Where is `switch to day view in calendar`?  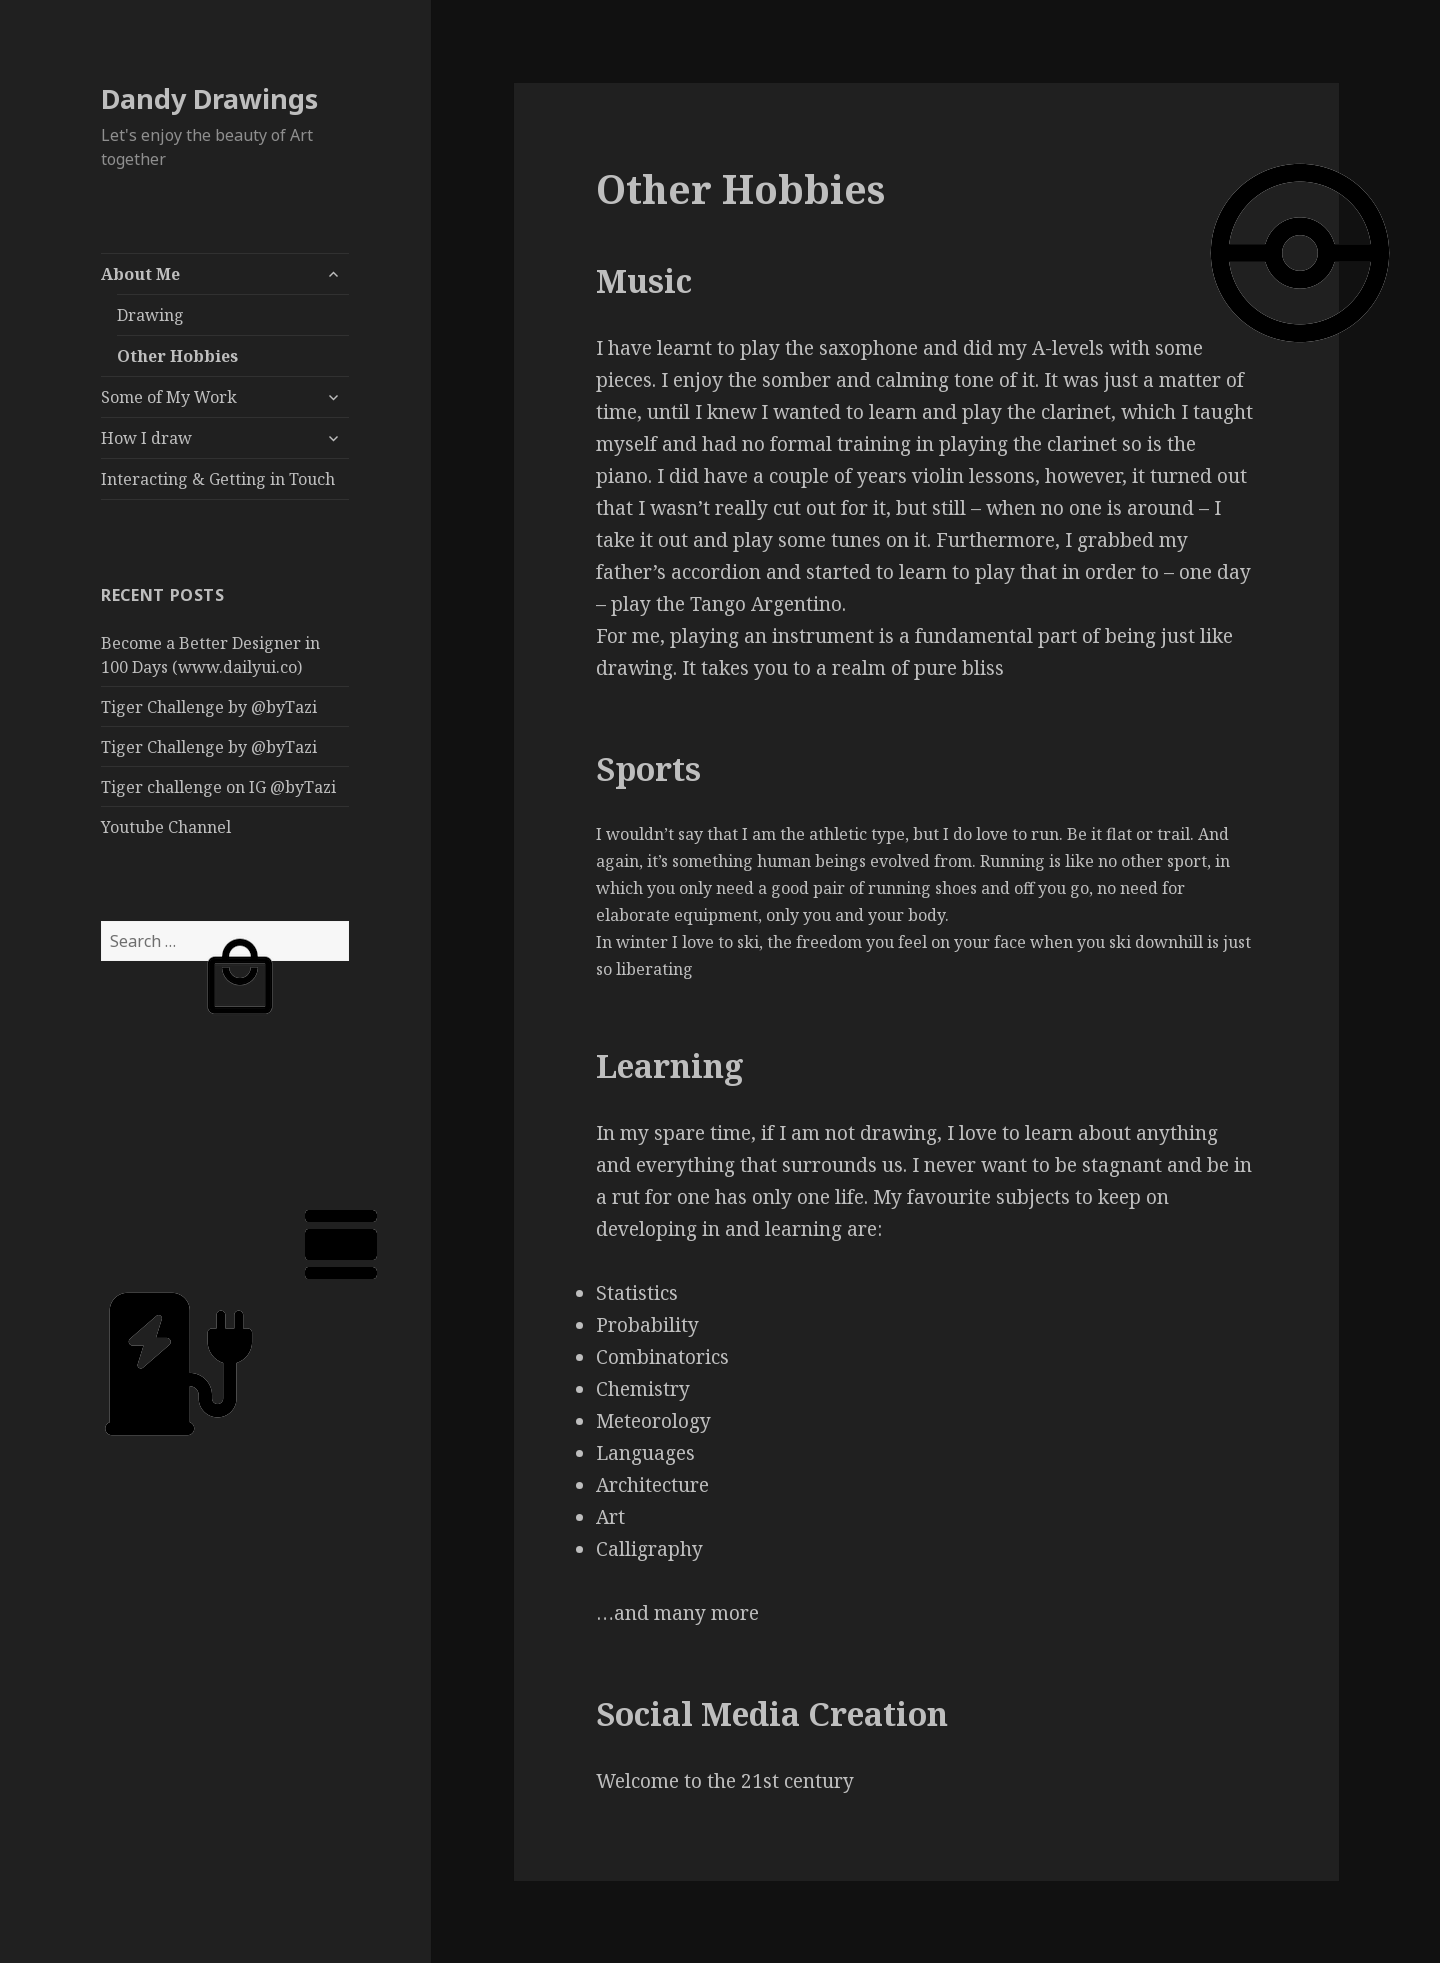
switch to day view in calendar is located at coordinates (342, 1244).